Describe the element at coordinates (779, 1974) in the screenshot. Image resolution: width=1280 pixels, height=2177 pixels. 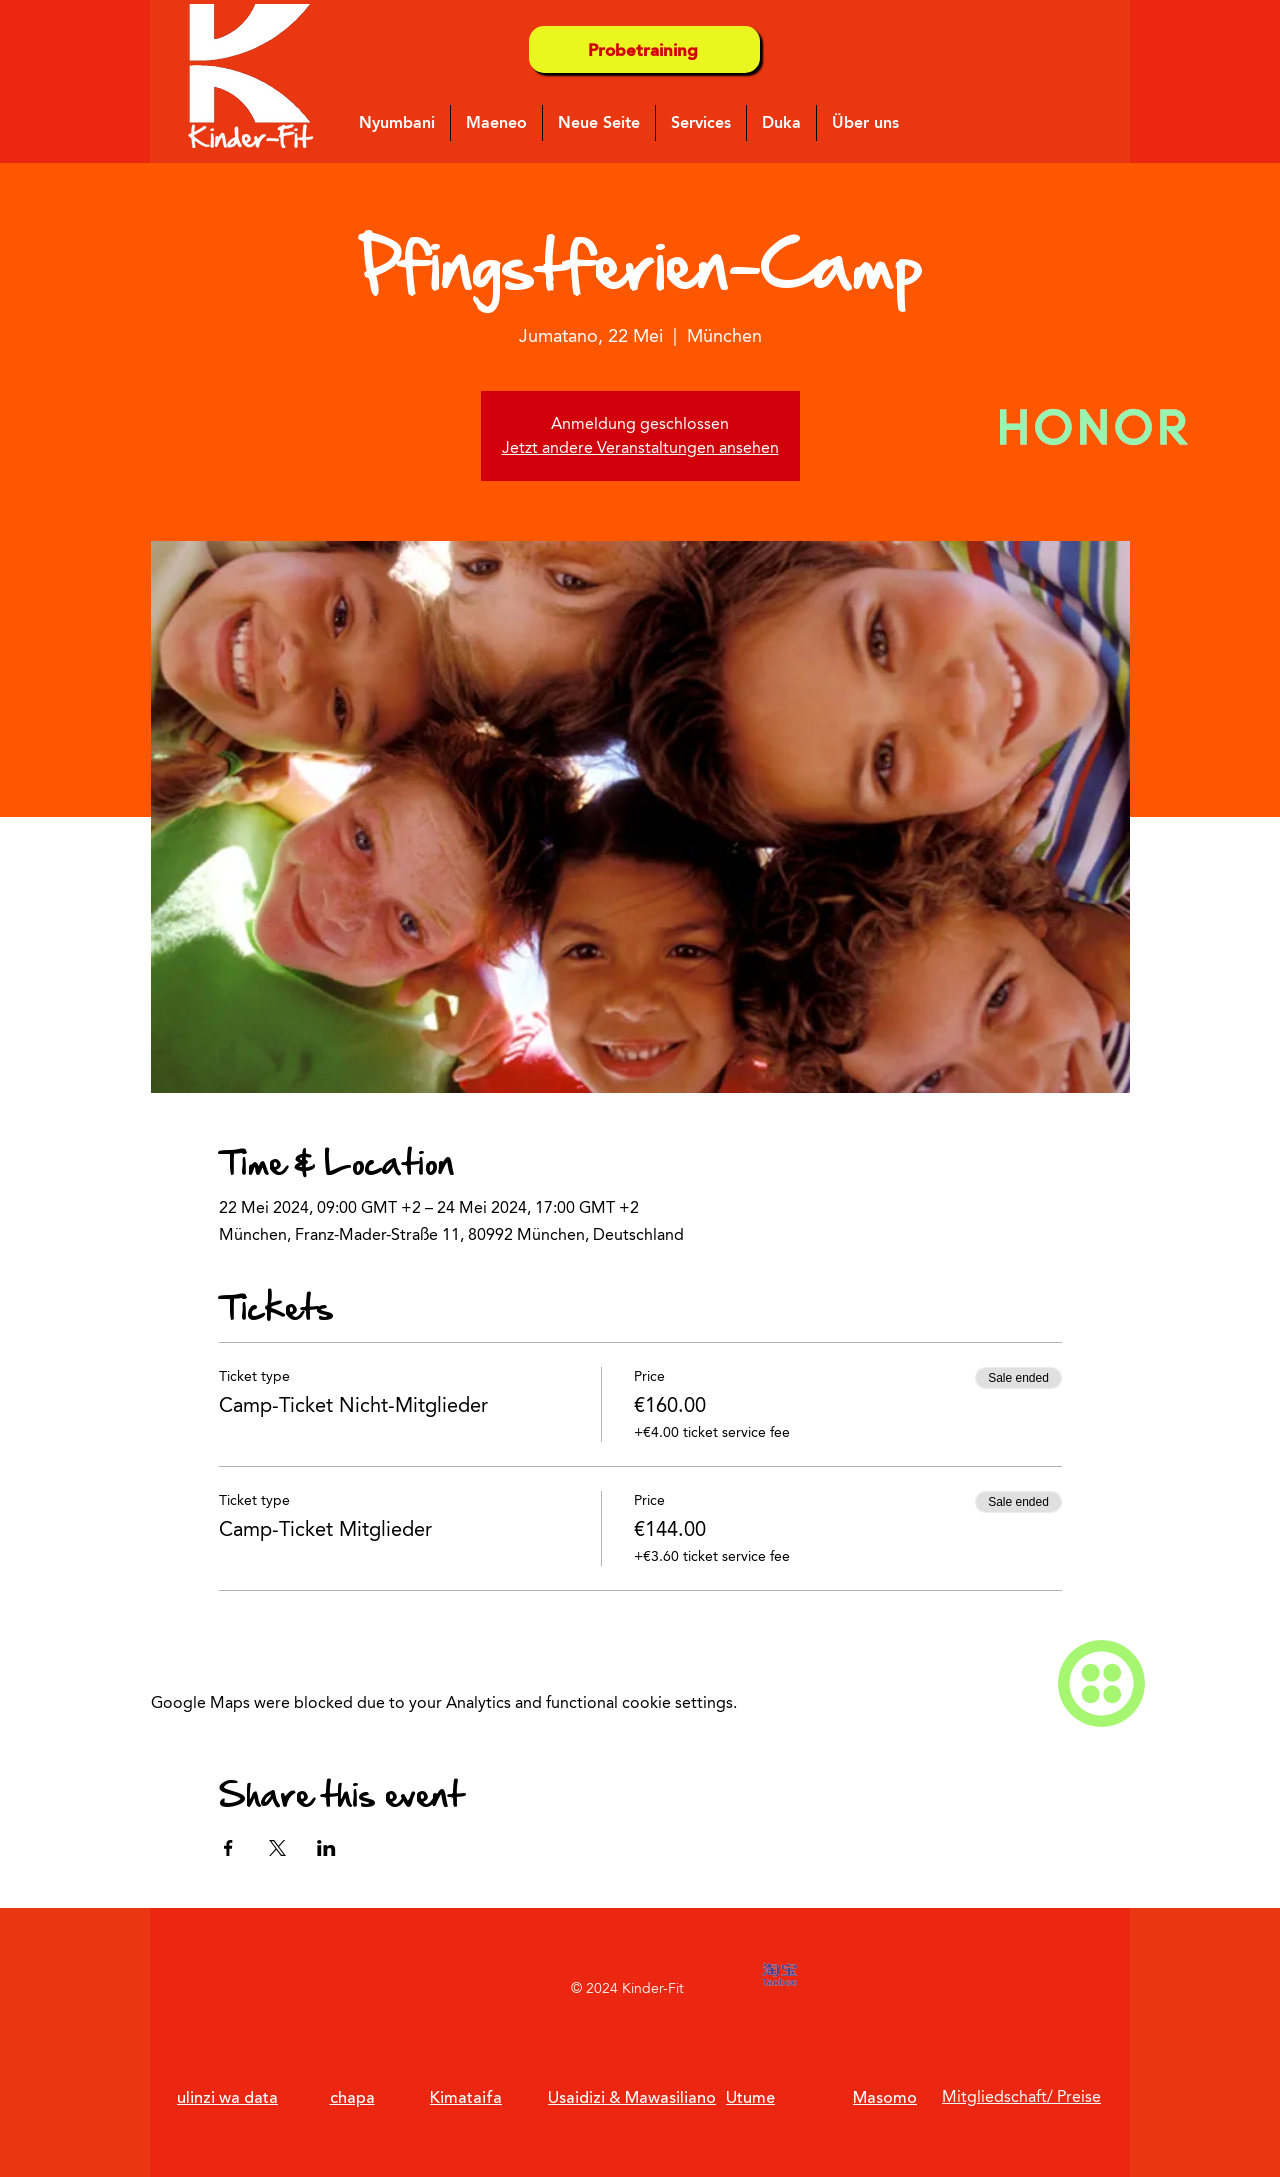
I see `open the Taobao shopping app` at that location.